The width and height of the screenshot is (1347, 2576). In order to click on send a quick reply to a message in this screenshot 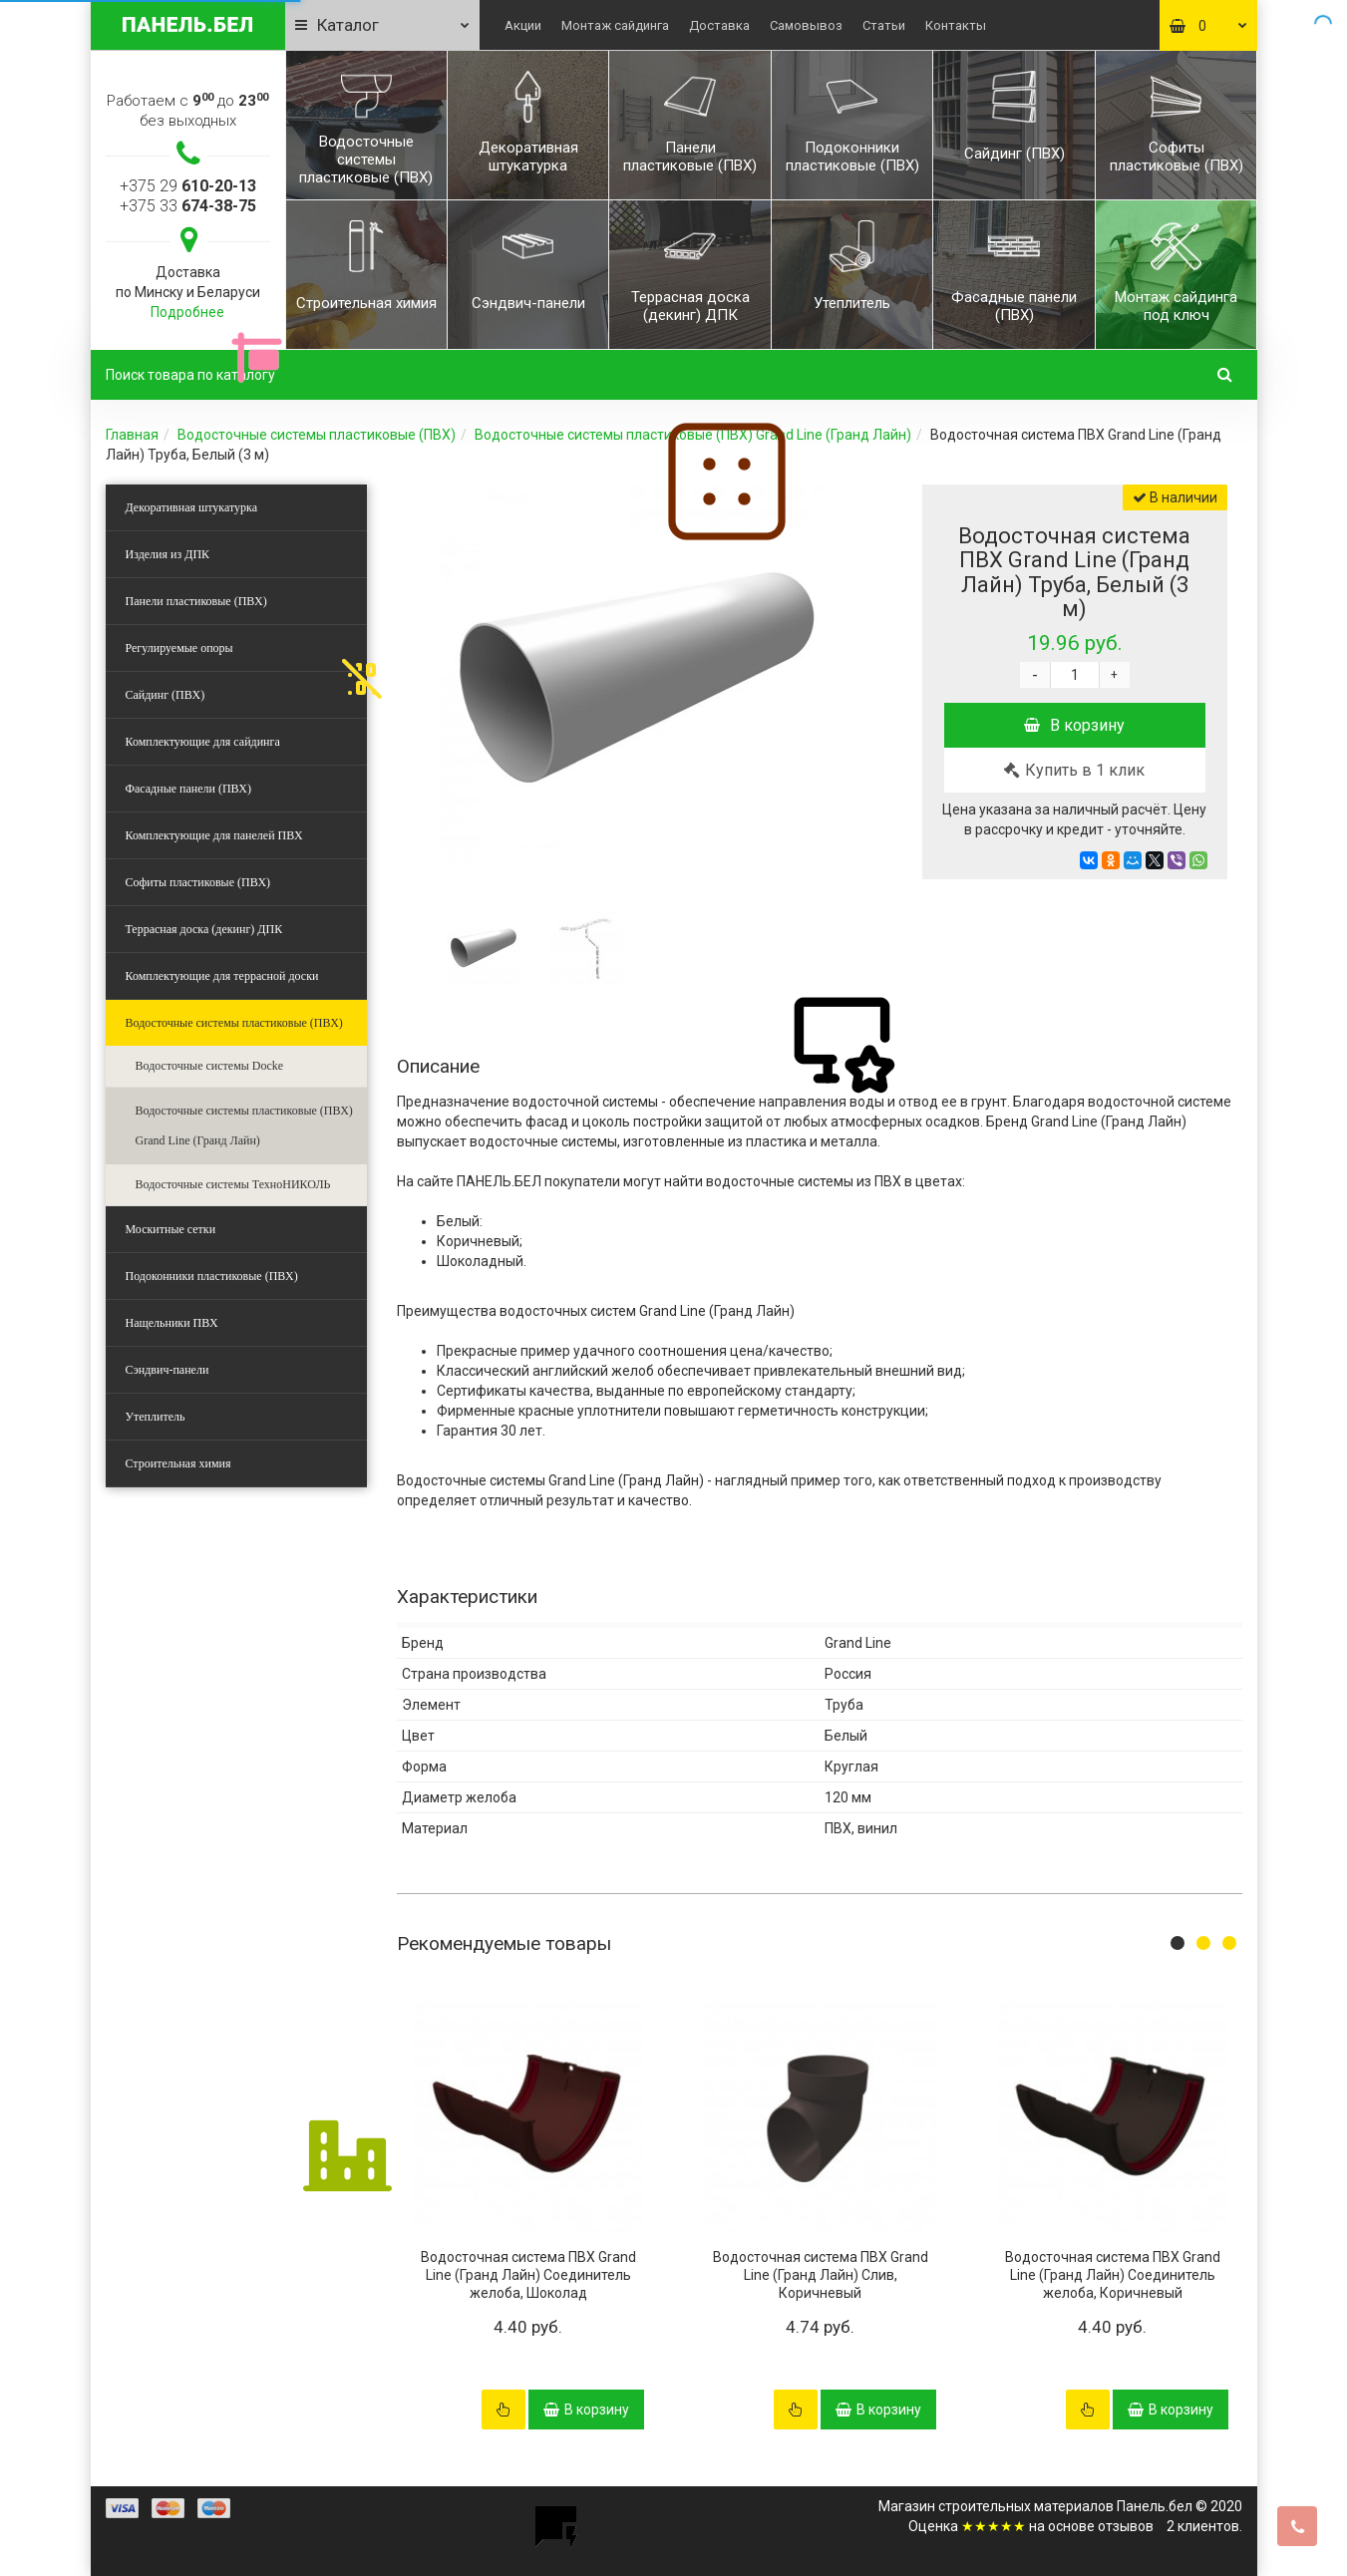, I will do `click(555, 2526)`.